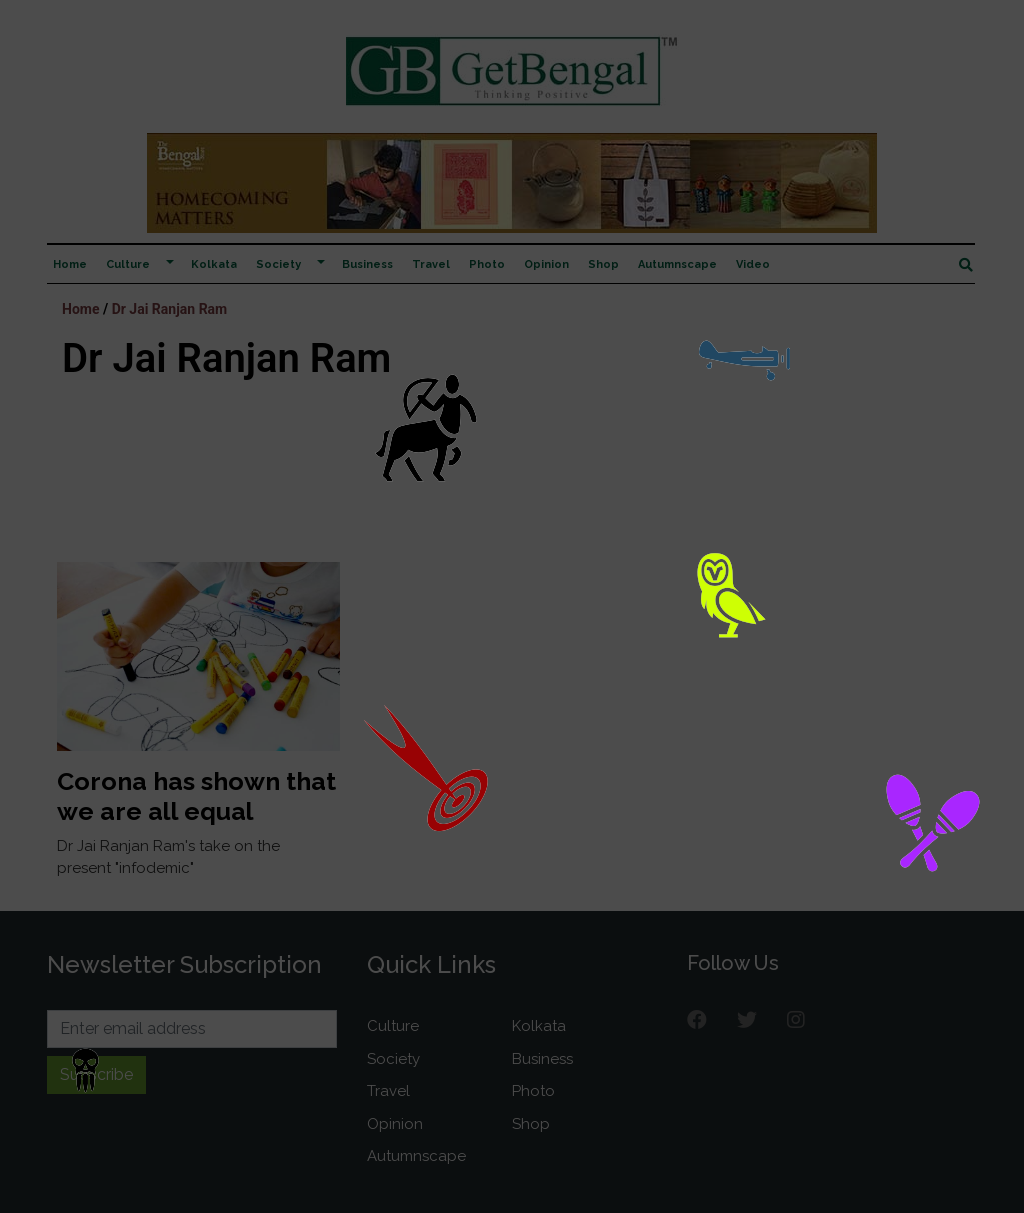 The height and width of the screenshot is (1213, 1024). What do you see at coordinates (744, 360) in the screenshot?
I see `enable airplane mode` at bounding box center [744, 360].